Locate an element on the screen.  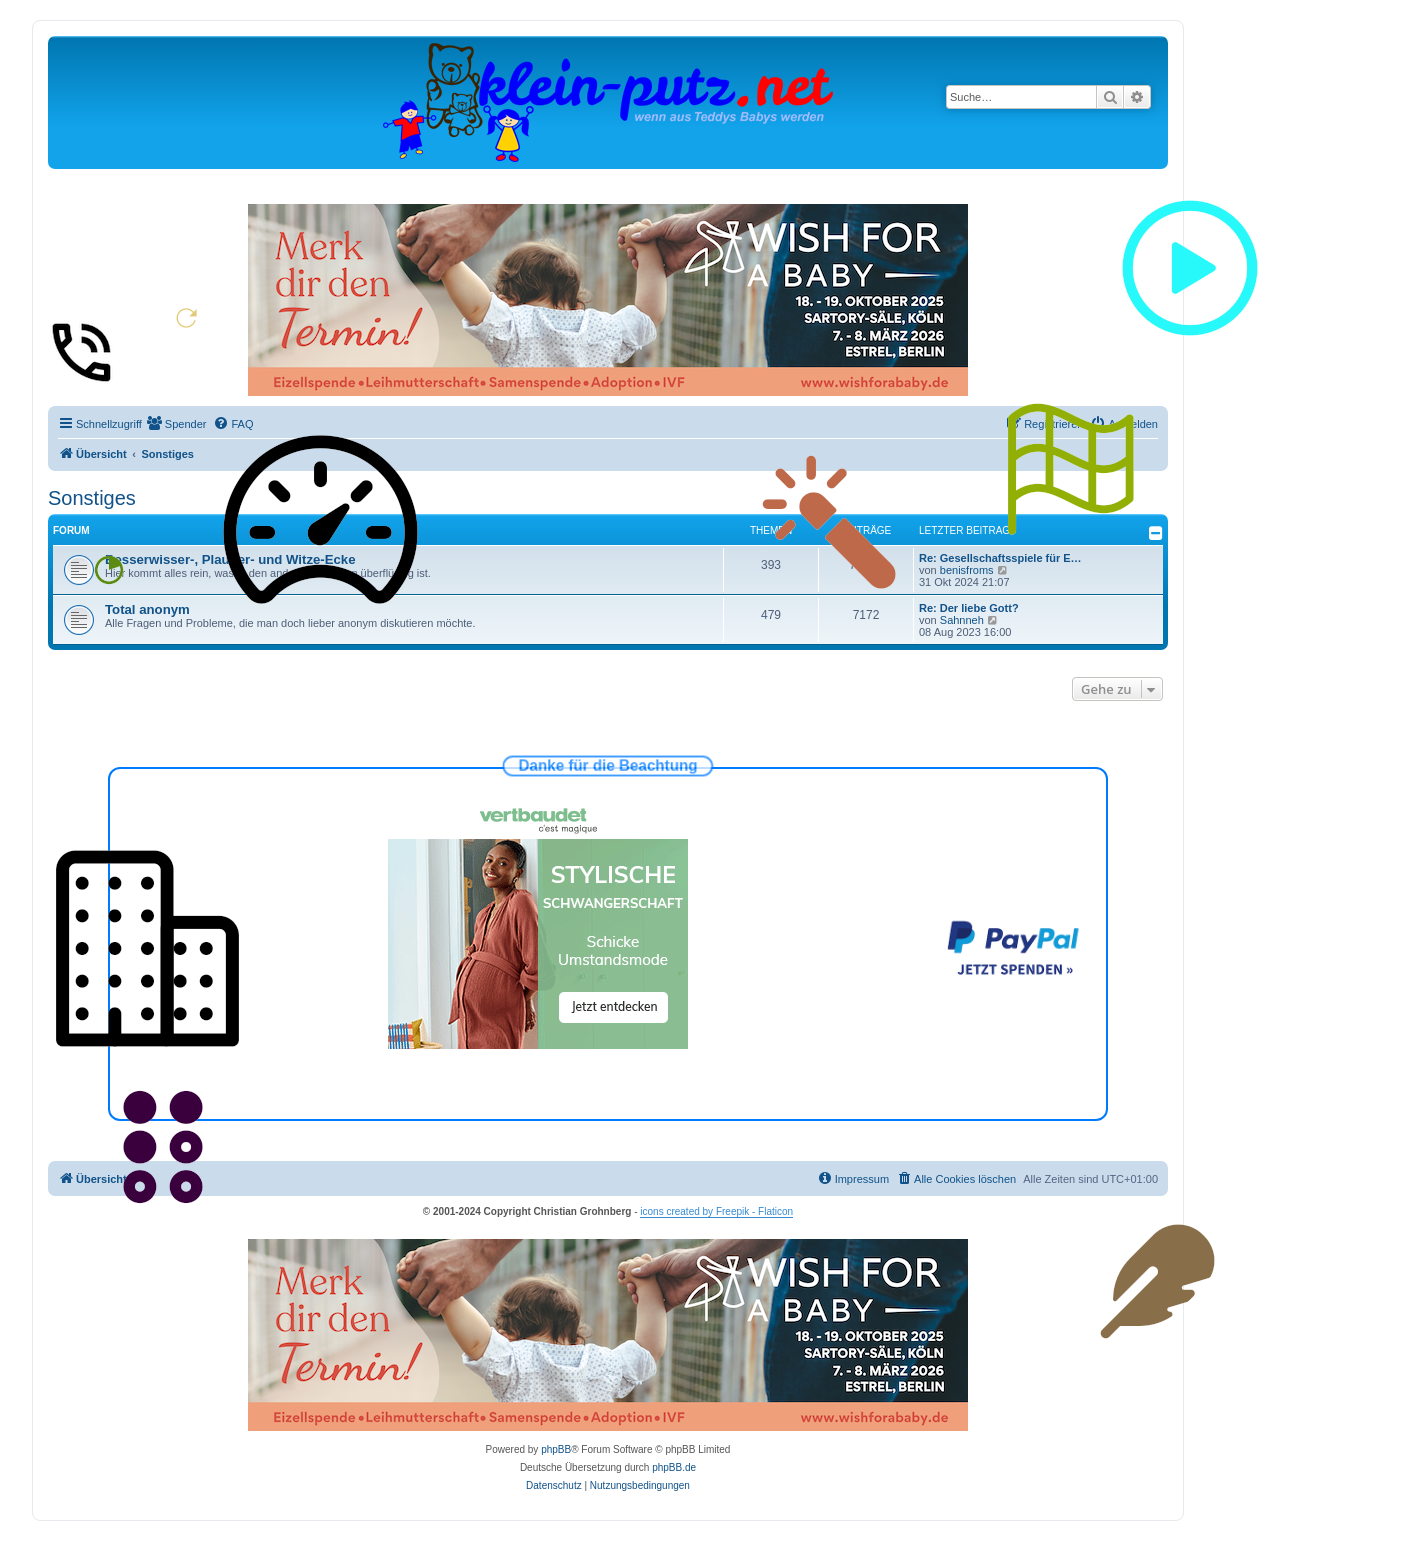
reload or refresh the current page is located at coordinates (187, 318).